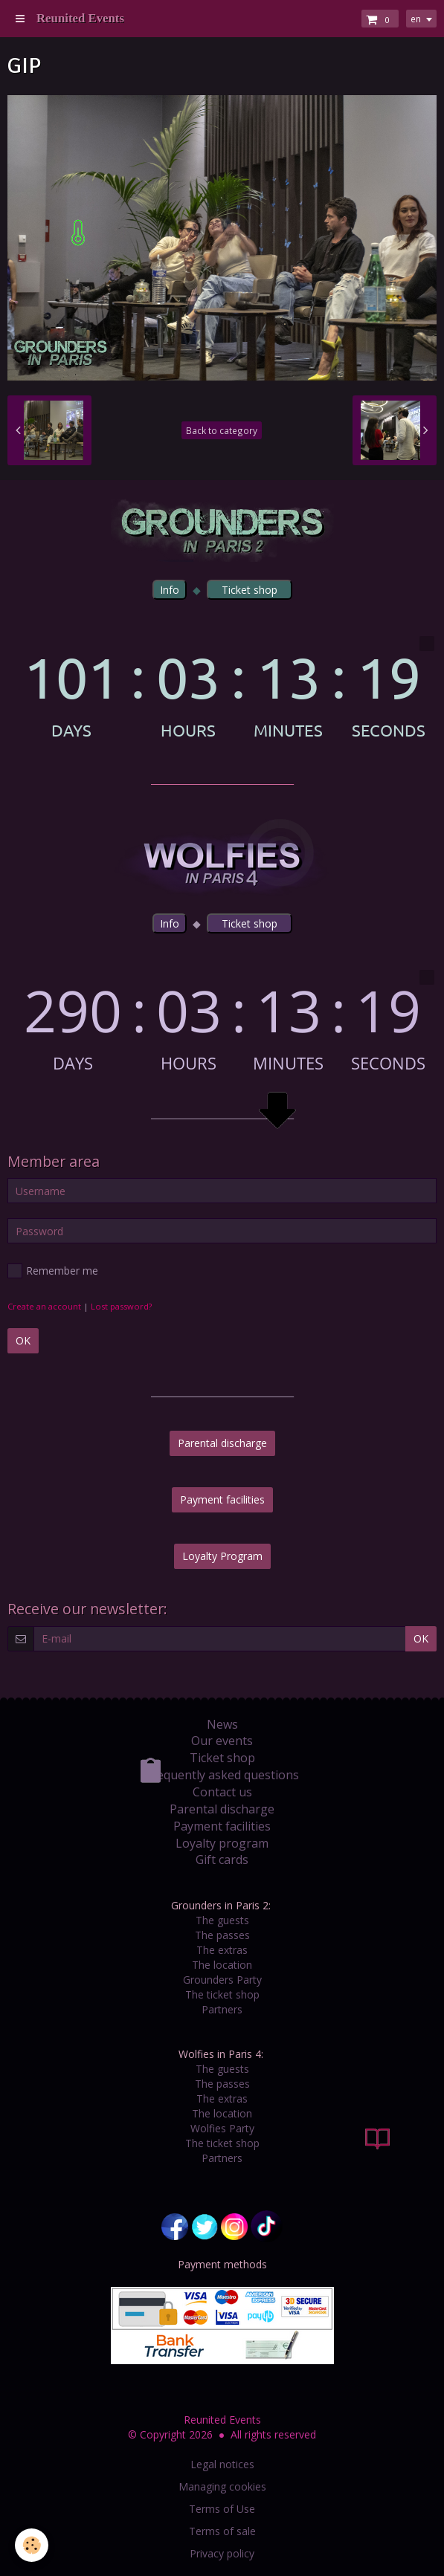  What do you see at coordinates (377, 2137) in the screenshot?
I see `open reading mode or e-reader` at bounding box center [377, 2137].